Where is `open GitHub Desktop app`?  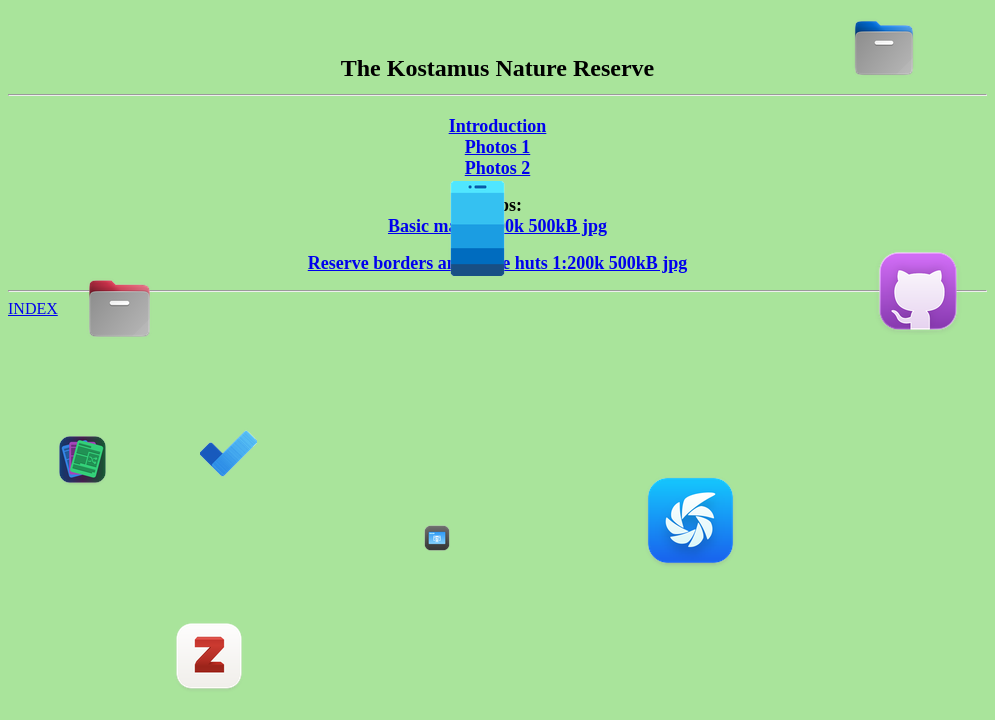 open GitHub Desktop app is located at coordinates (918, 291).